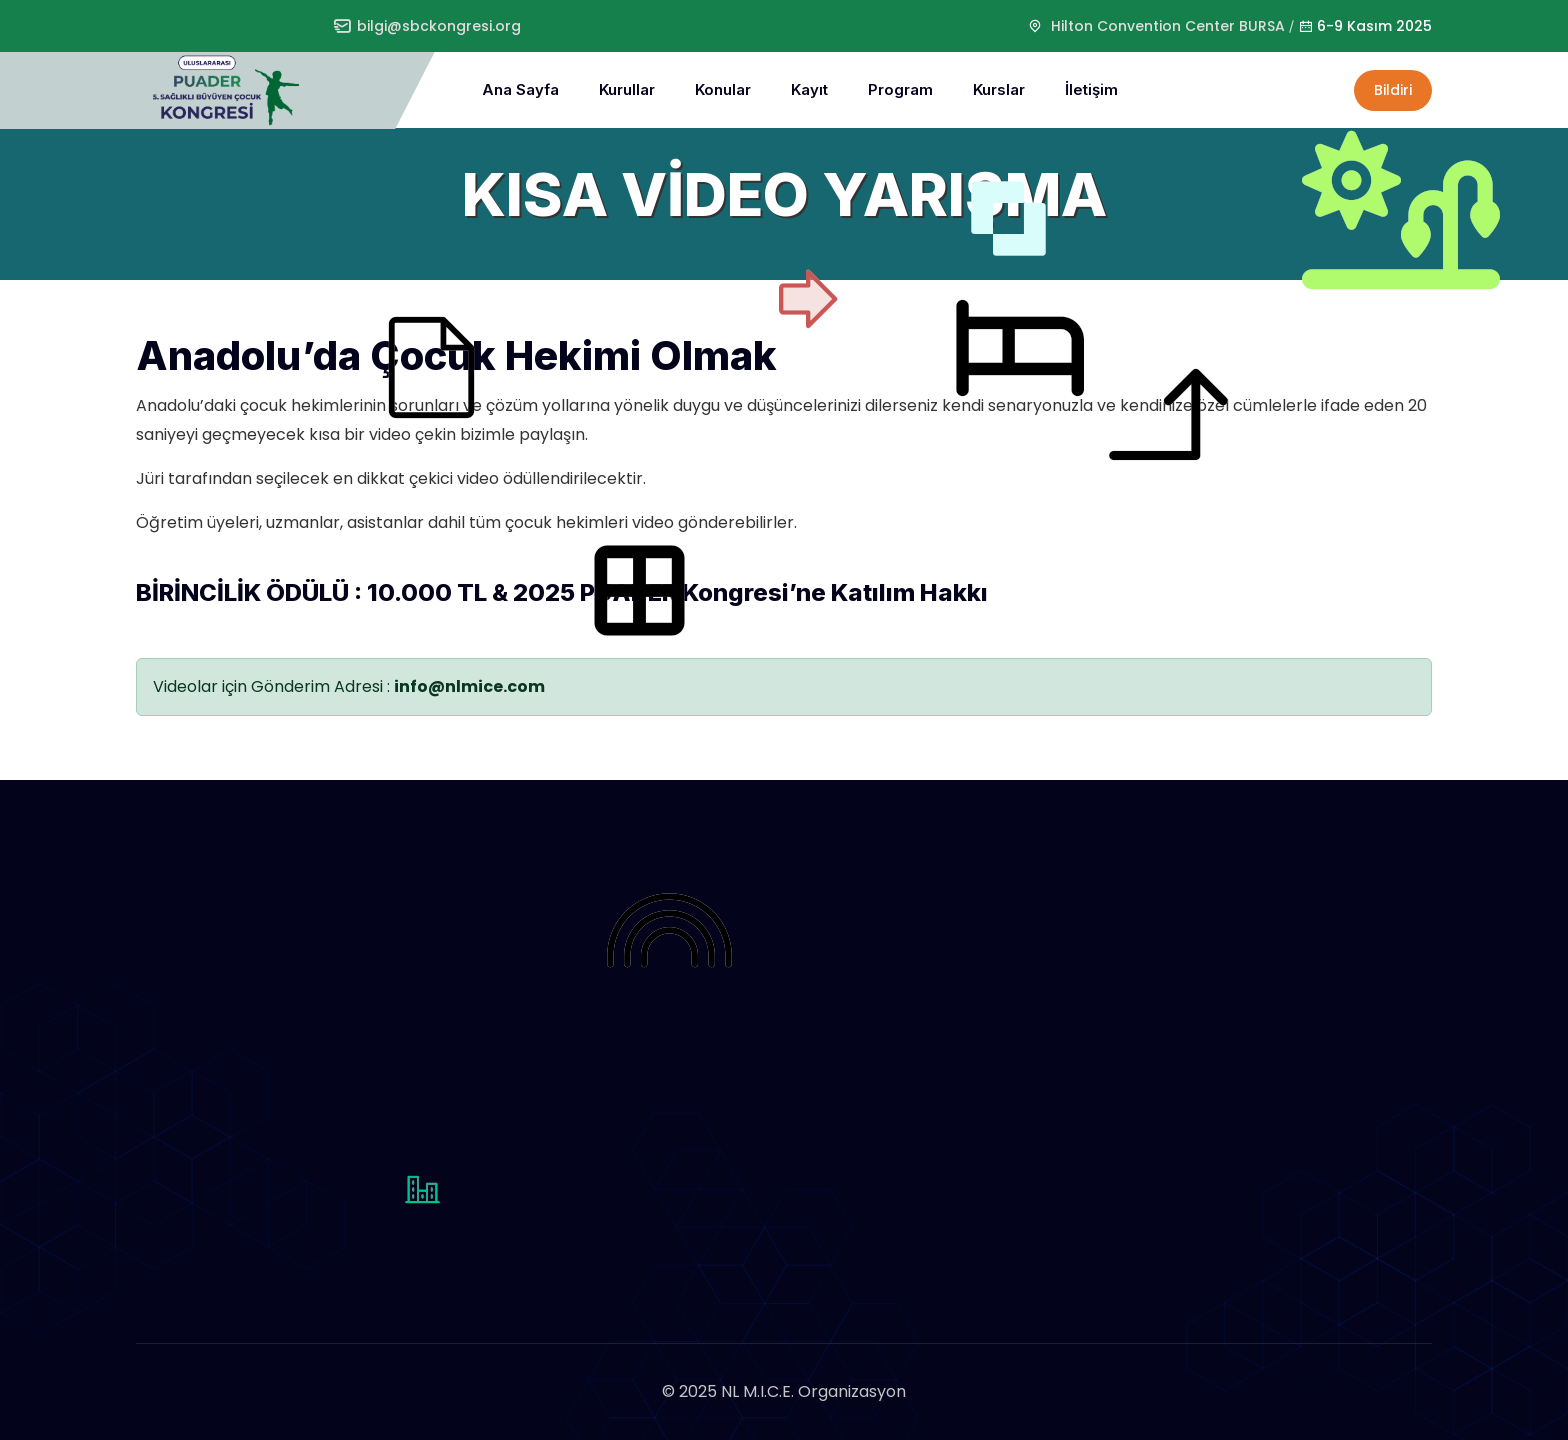 This screenshot has width=1568, height=1440. I want to click on view city or urban locations, so click(422, 1189).